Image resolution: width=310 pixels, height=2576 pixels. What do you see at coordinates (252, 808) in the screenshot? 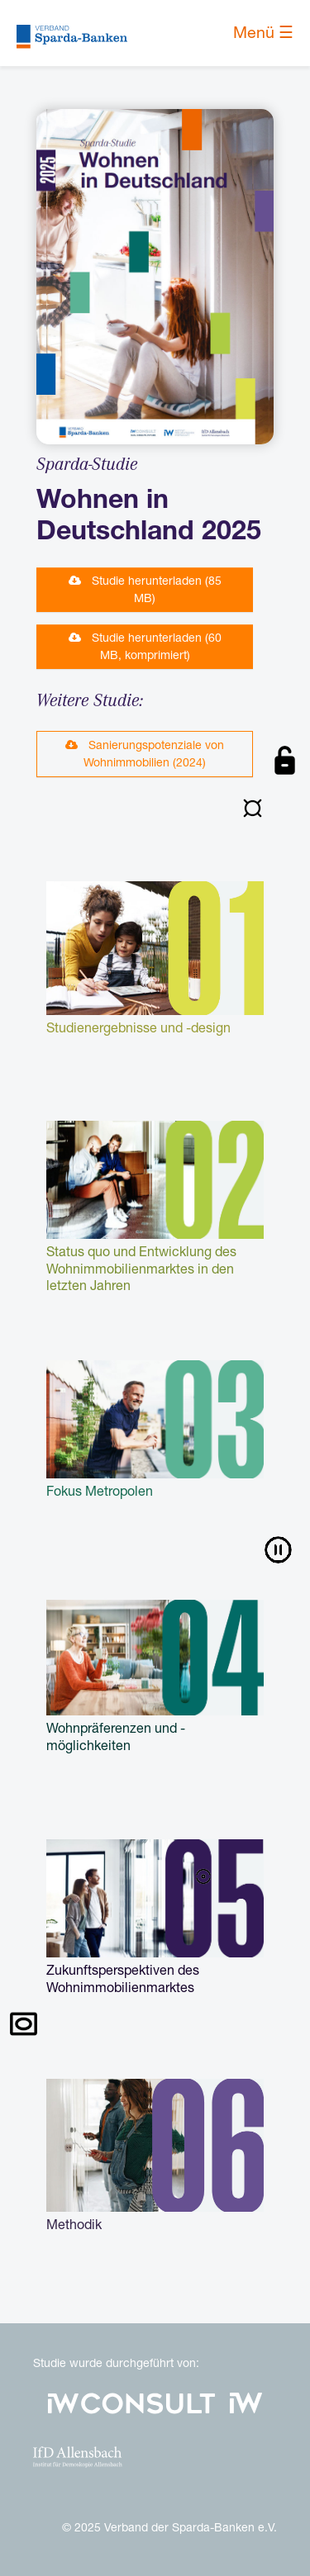
I see `view currency or monetary settings` at bounding box center [252, 808].